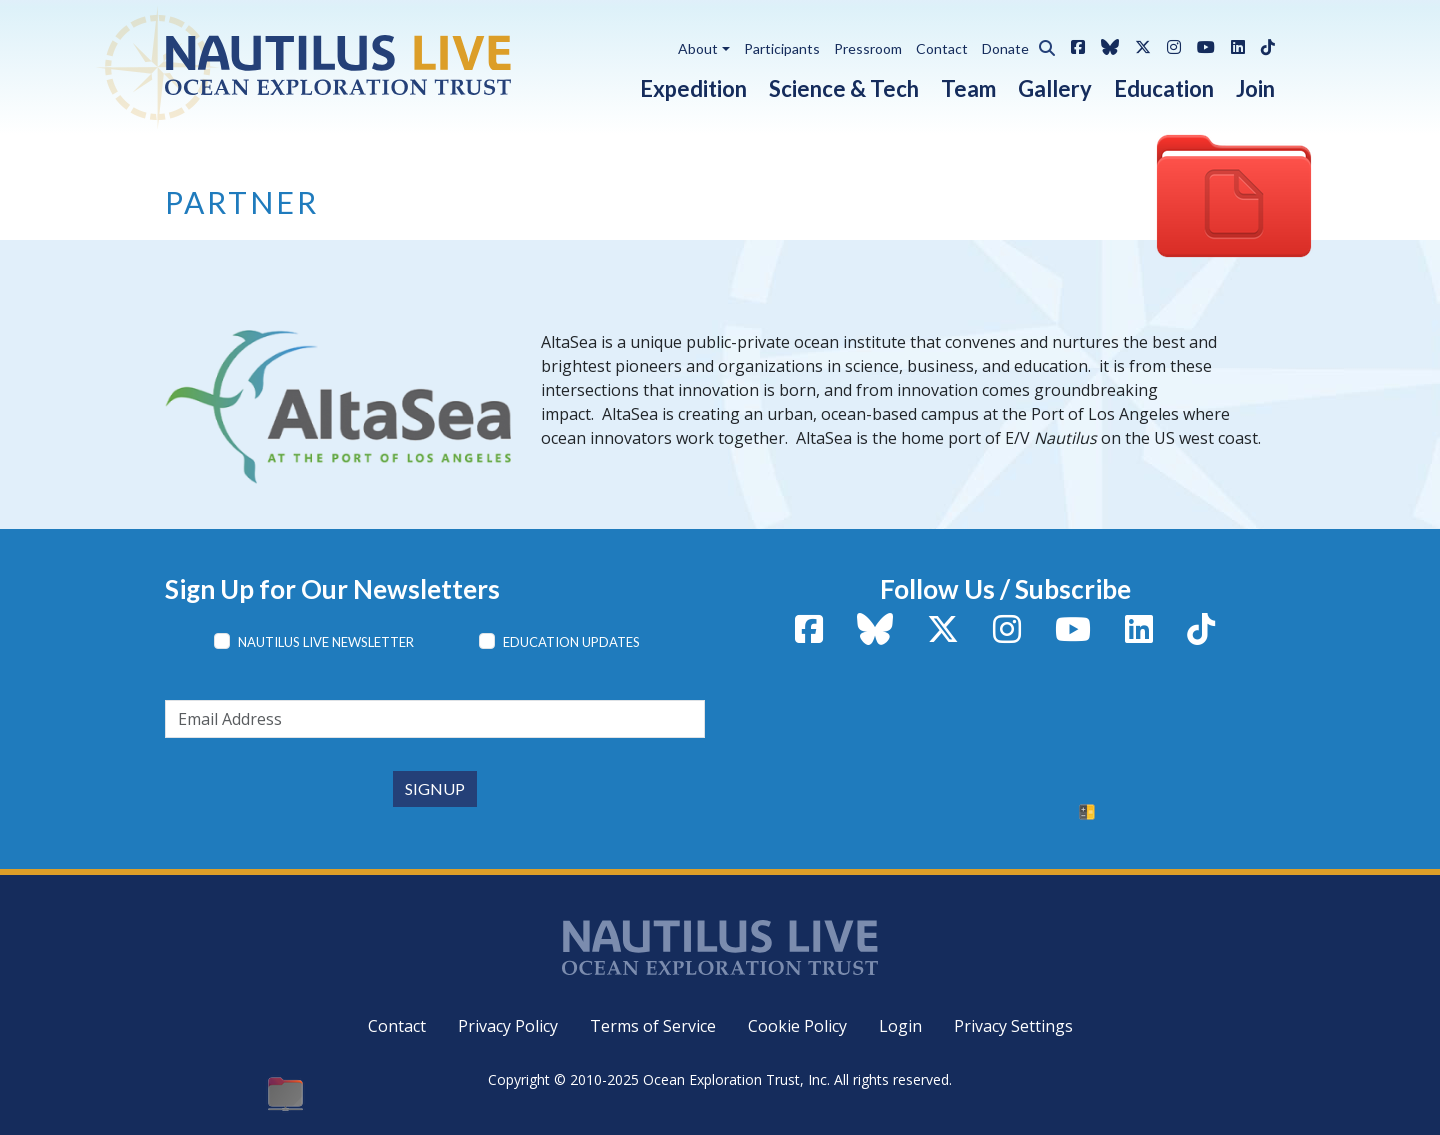 The width and height of the screenshot is (1440, 1135). I want to click on access files stored on a remote server or network, so click(285, 1093).